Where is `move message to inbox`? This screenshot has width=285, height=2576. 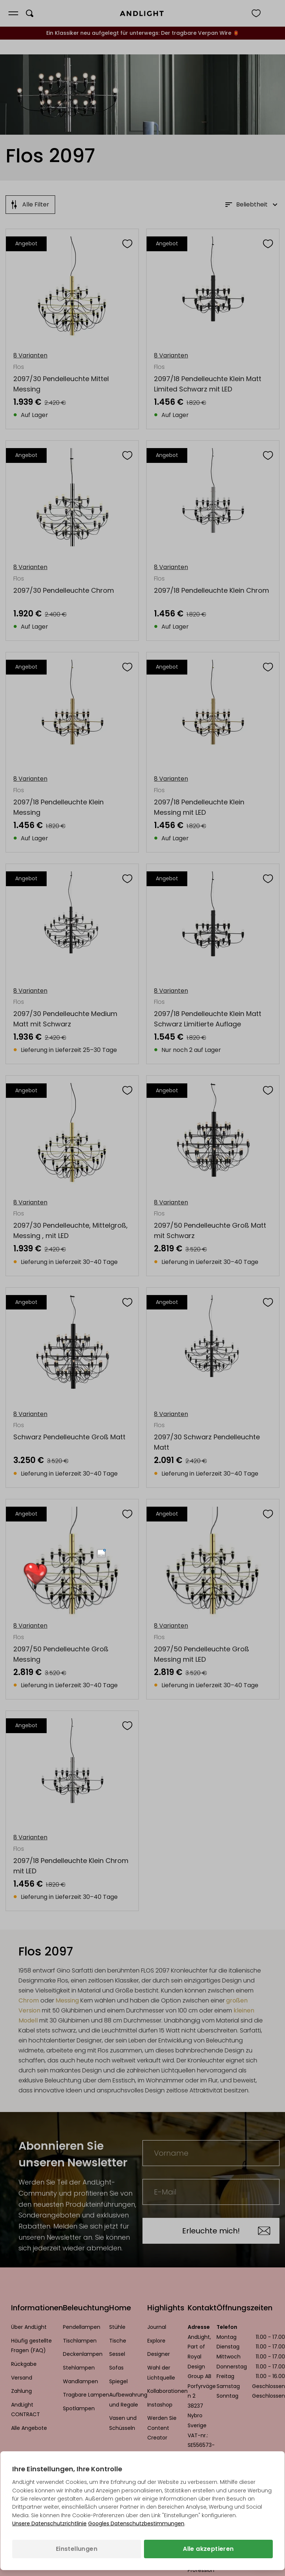 move message to inbox is located at coordinates (101, 1553).